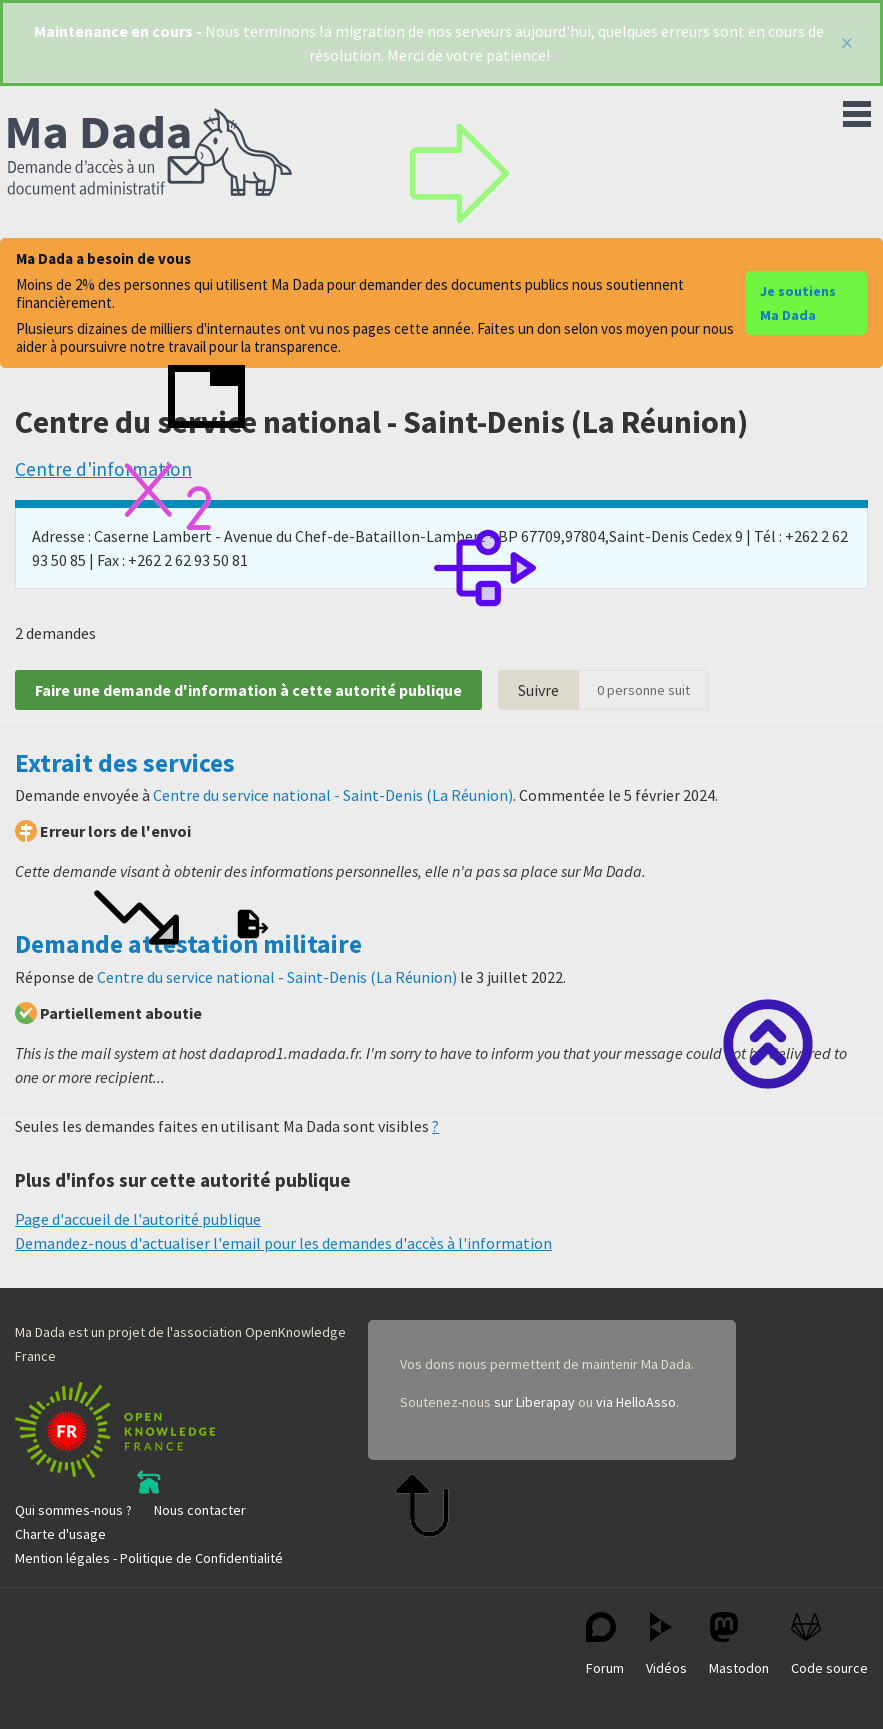  What do you see at coordinates (455, 173) in the screenshot?
I see `go to next item or step` at bounding box center [455, 173].